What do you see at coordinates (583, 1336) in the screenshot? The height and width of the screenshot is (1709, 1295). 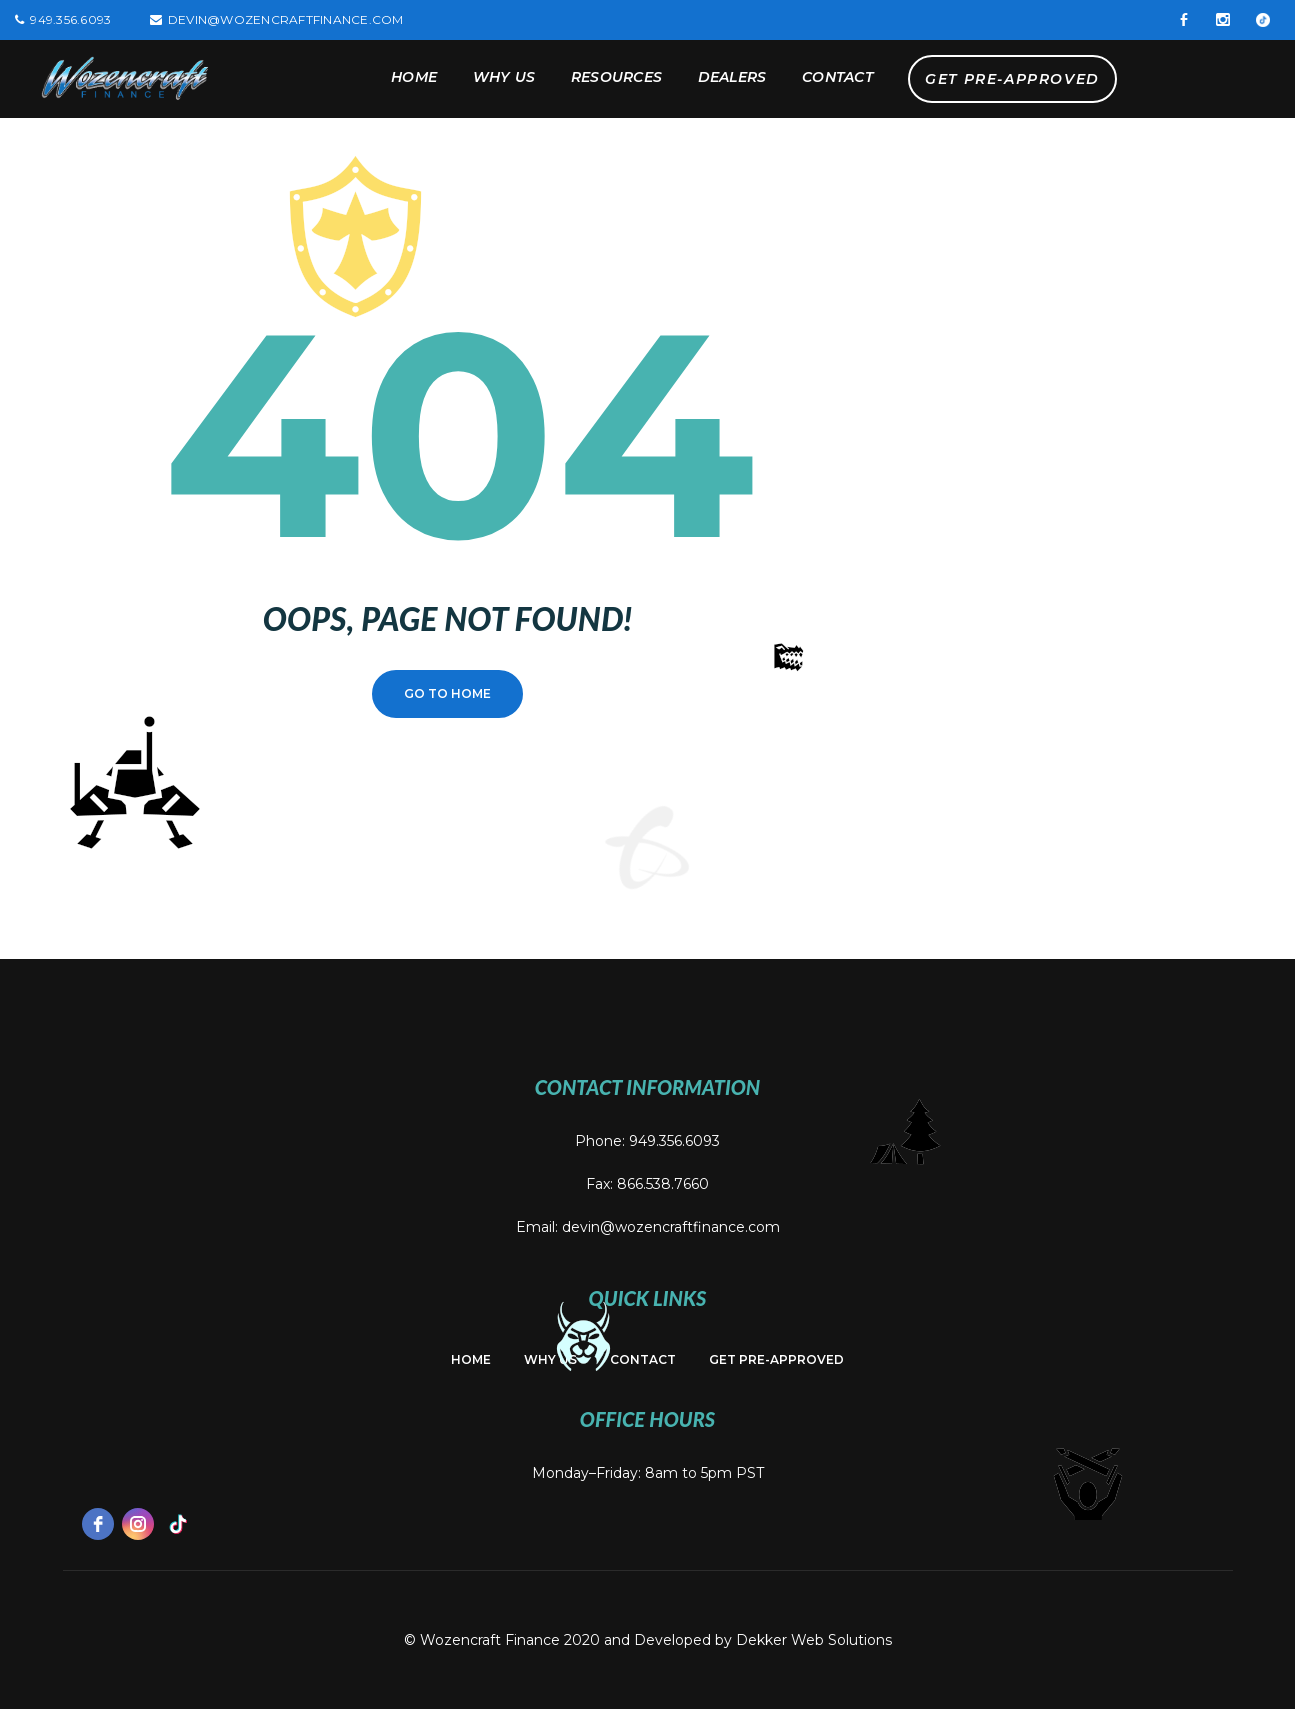 I see `select lynx character or avatar` at bounding box center [583, 1336].